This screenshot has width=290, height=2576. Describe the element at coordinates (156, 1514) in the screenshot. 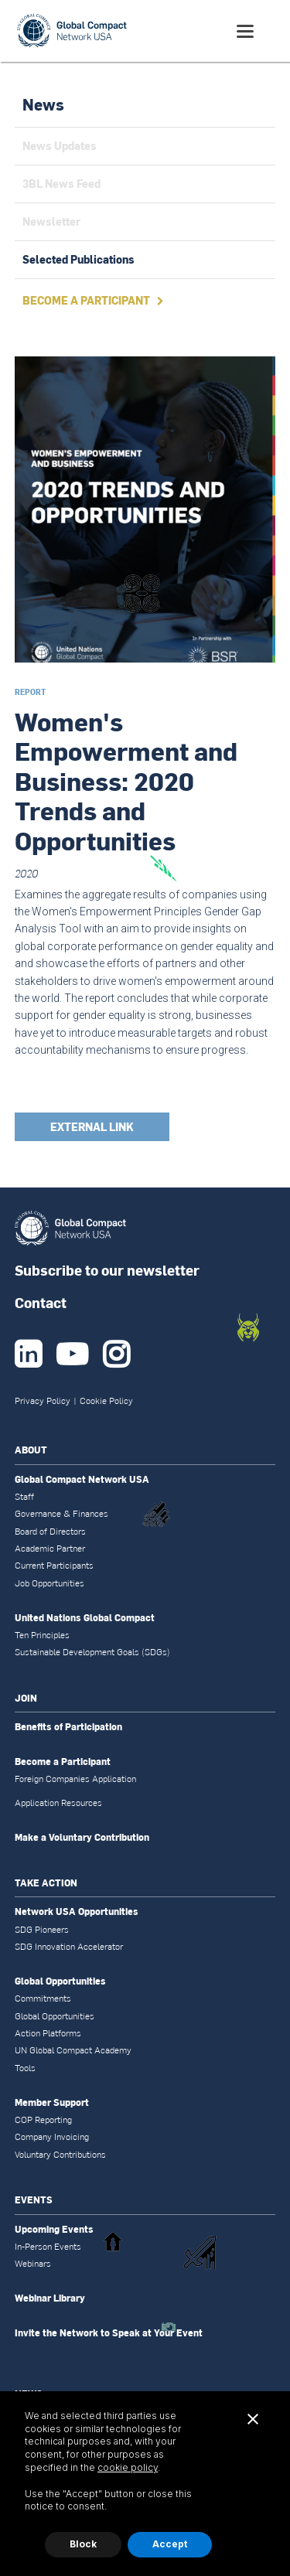

I see `wood resource inventory in a crafting game` at that location.